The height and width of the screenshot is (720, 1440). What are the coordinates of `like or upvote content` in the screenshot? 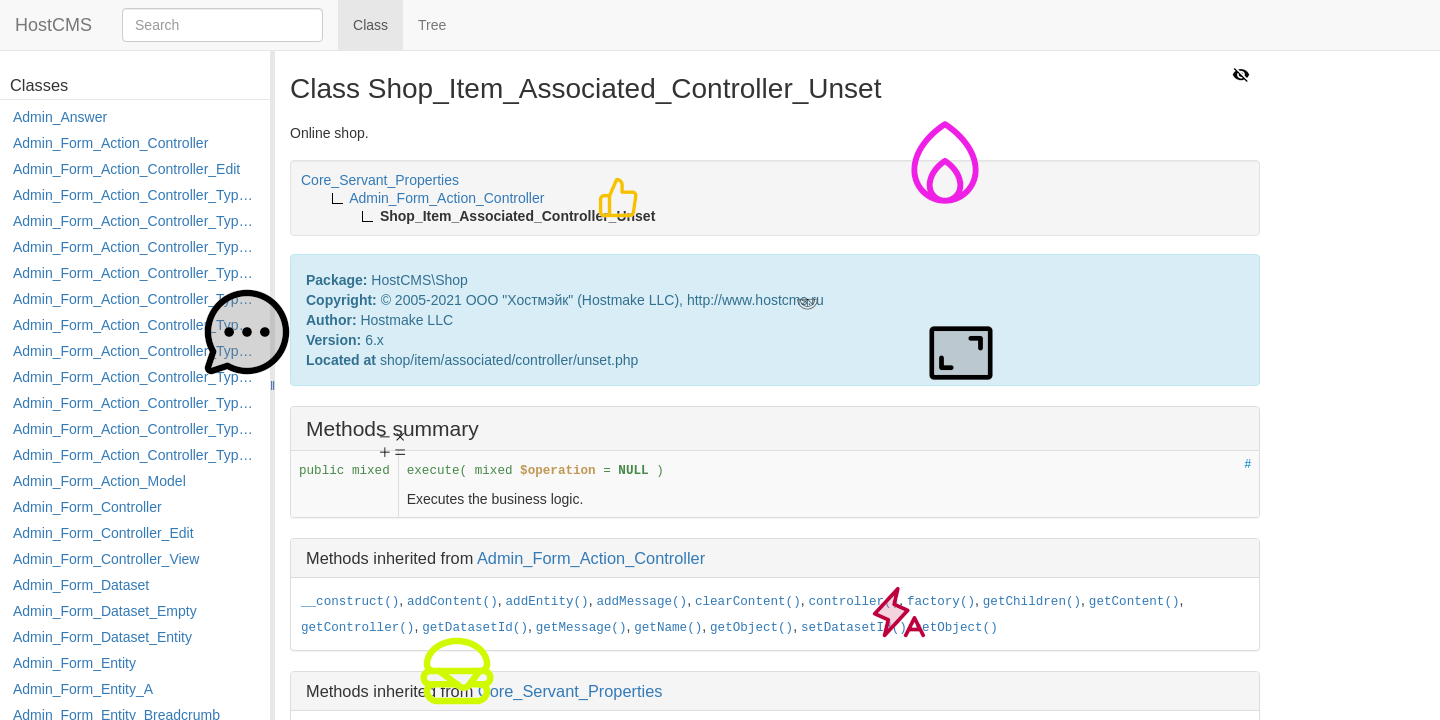 It's located at (618, 197).